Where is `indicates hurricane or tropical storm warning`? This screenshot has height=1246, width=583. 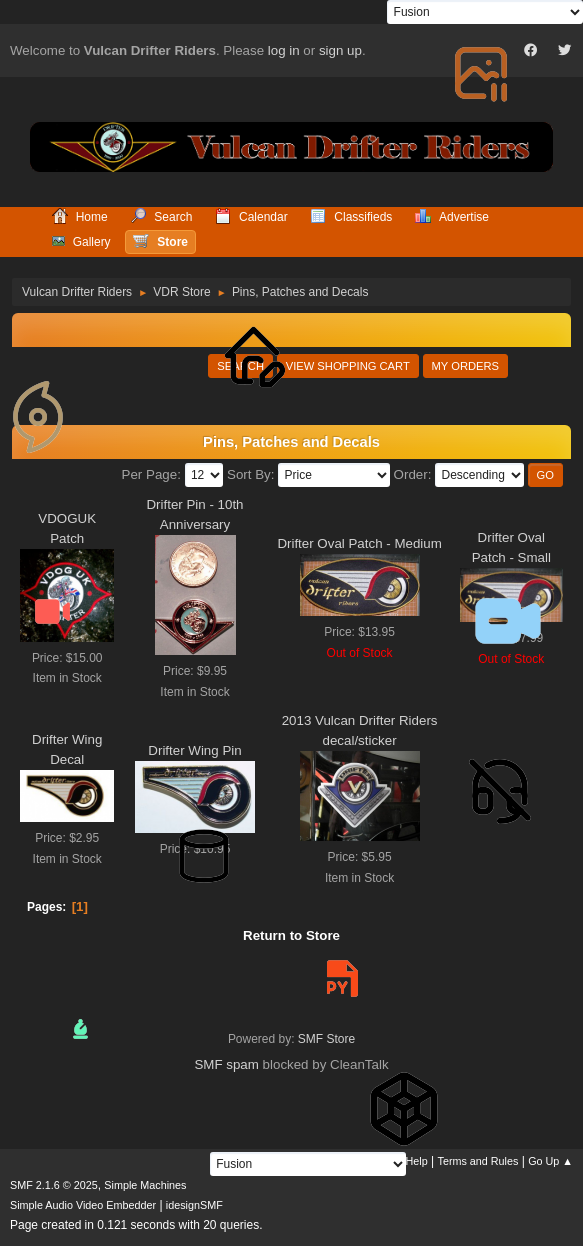
indicates hurricane or tropical storm warning is located at coordinates (38, 417).